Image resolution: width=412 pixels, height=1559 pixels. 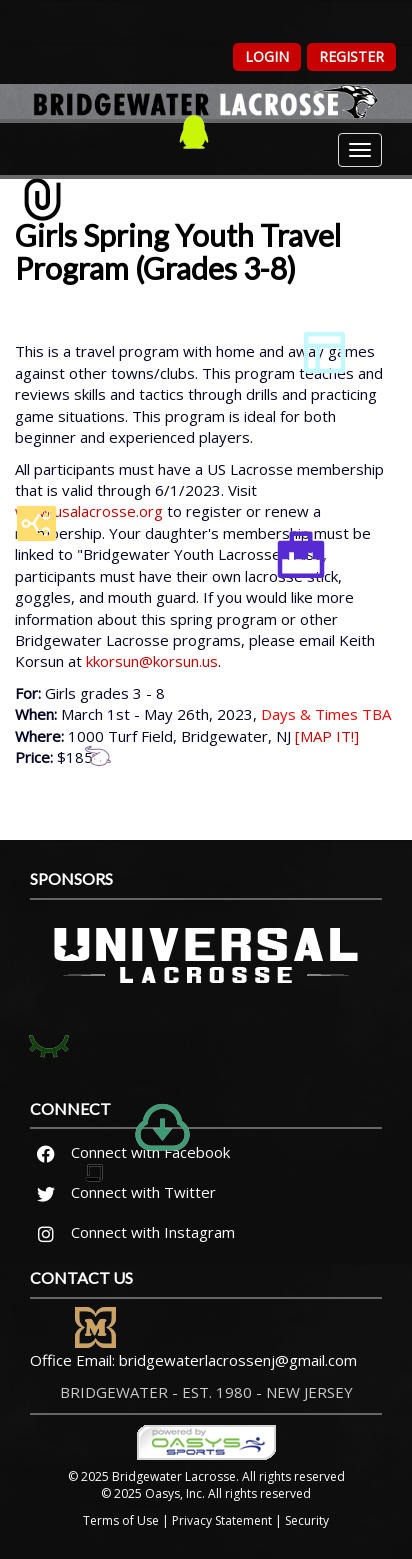 I want to click on hide password or sensitive content, so click(x=49, y=1045).